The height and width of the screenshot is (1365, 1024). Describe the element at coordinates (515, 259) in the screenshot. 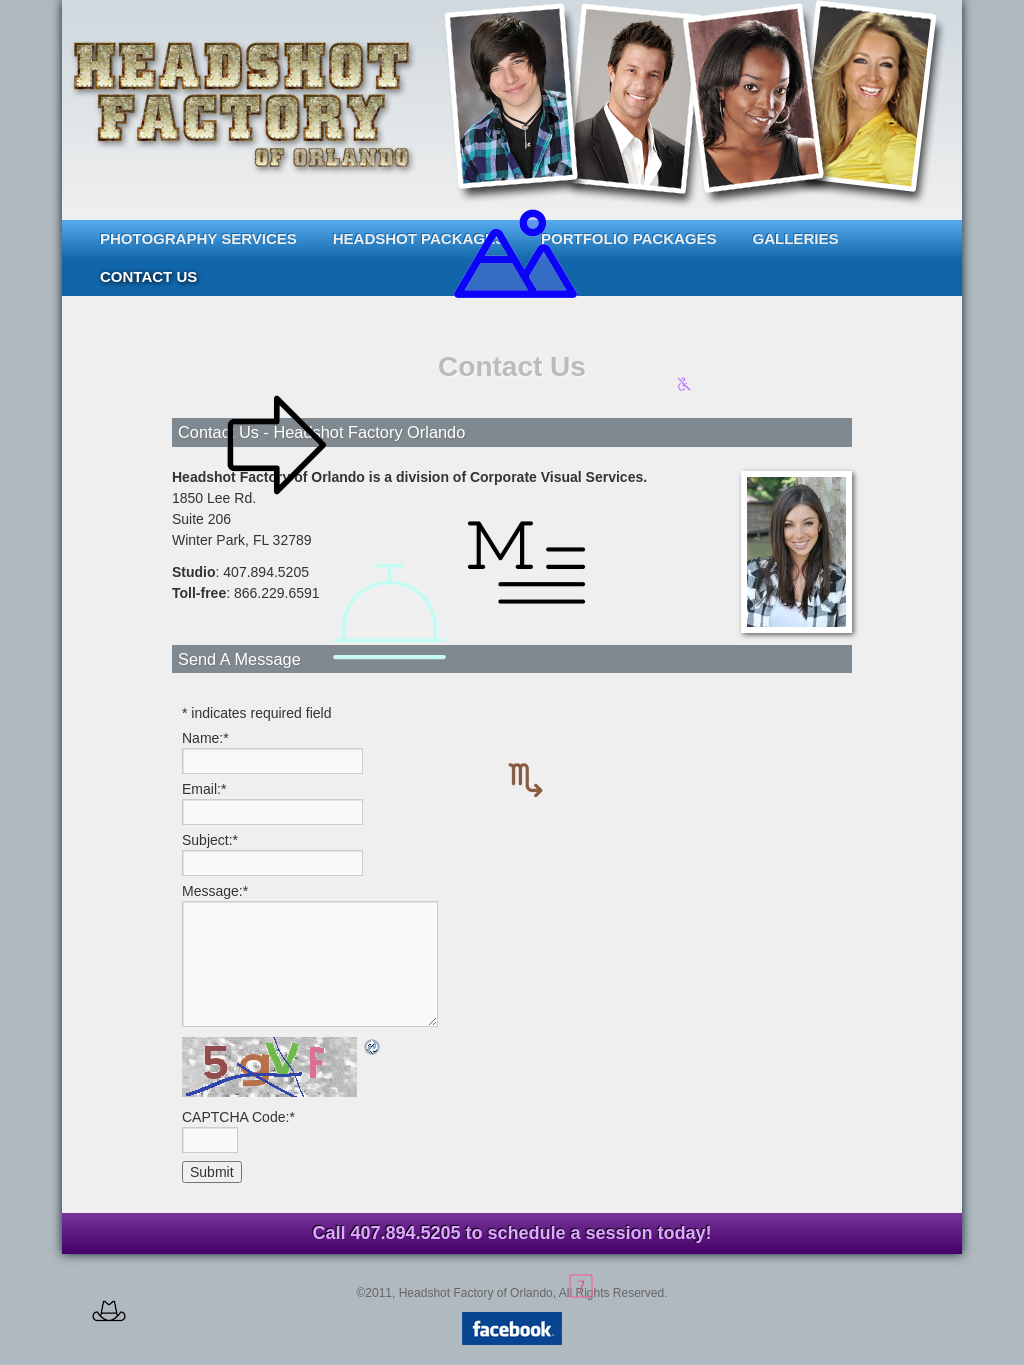

I see `view photos or image gallery` at that location.